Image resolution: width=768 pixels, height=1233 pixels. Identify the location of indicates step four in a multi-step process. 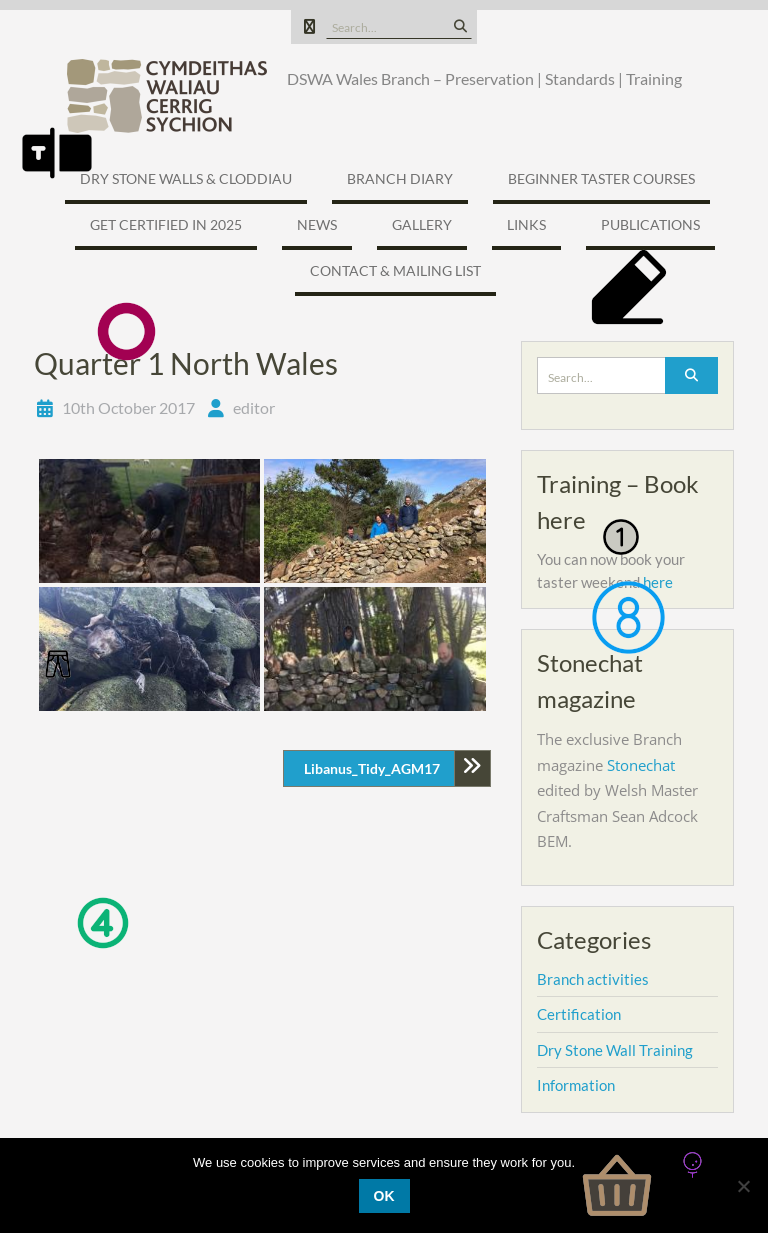
(103, 923).